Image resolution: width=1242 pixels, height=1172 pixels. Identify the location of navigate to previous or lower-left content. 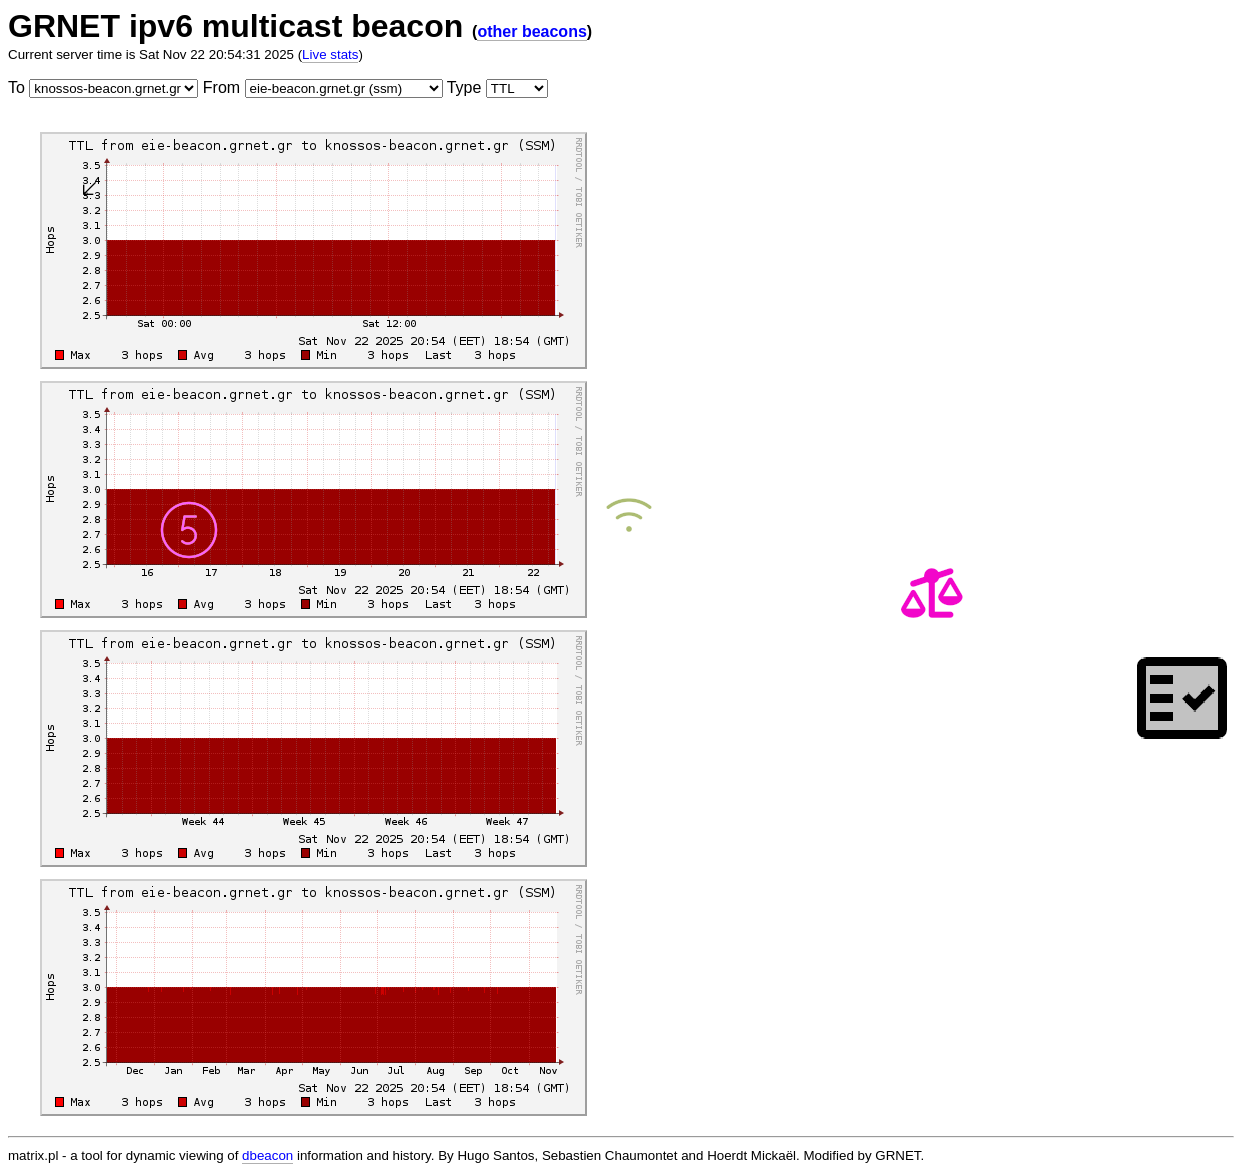
(90, 188).